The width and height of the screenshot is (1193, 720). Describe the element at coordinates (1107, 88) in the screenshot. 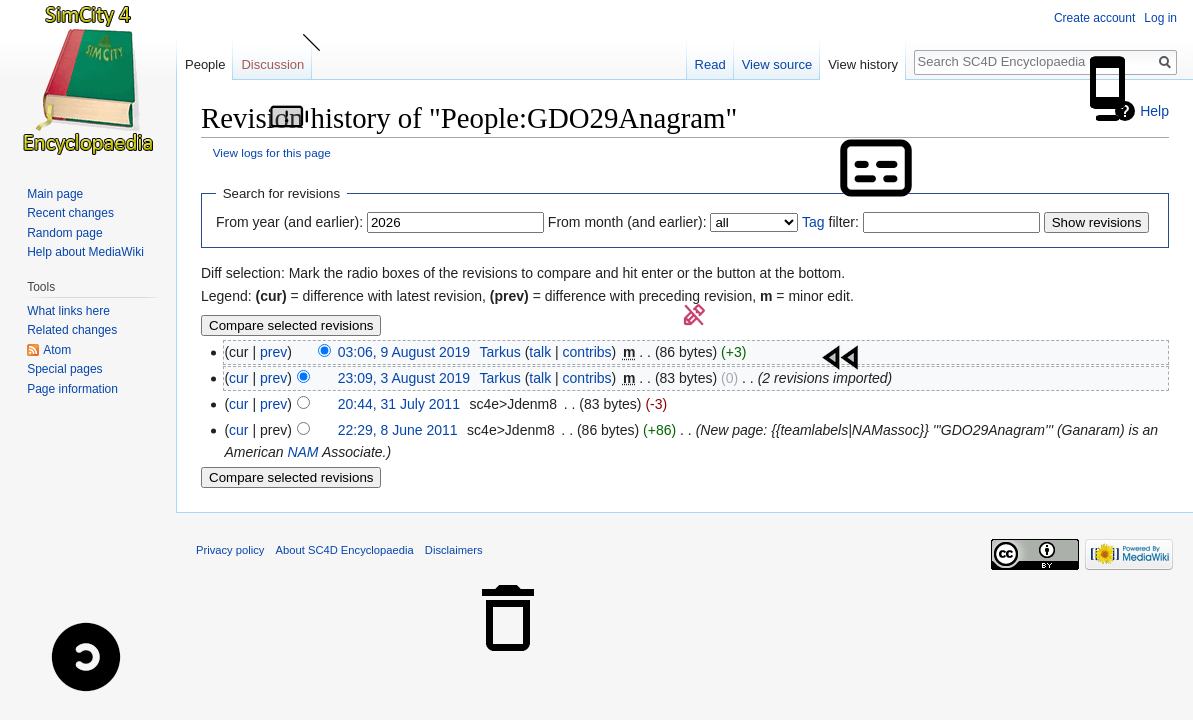

I see `dock your device to a charging station` at that location.